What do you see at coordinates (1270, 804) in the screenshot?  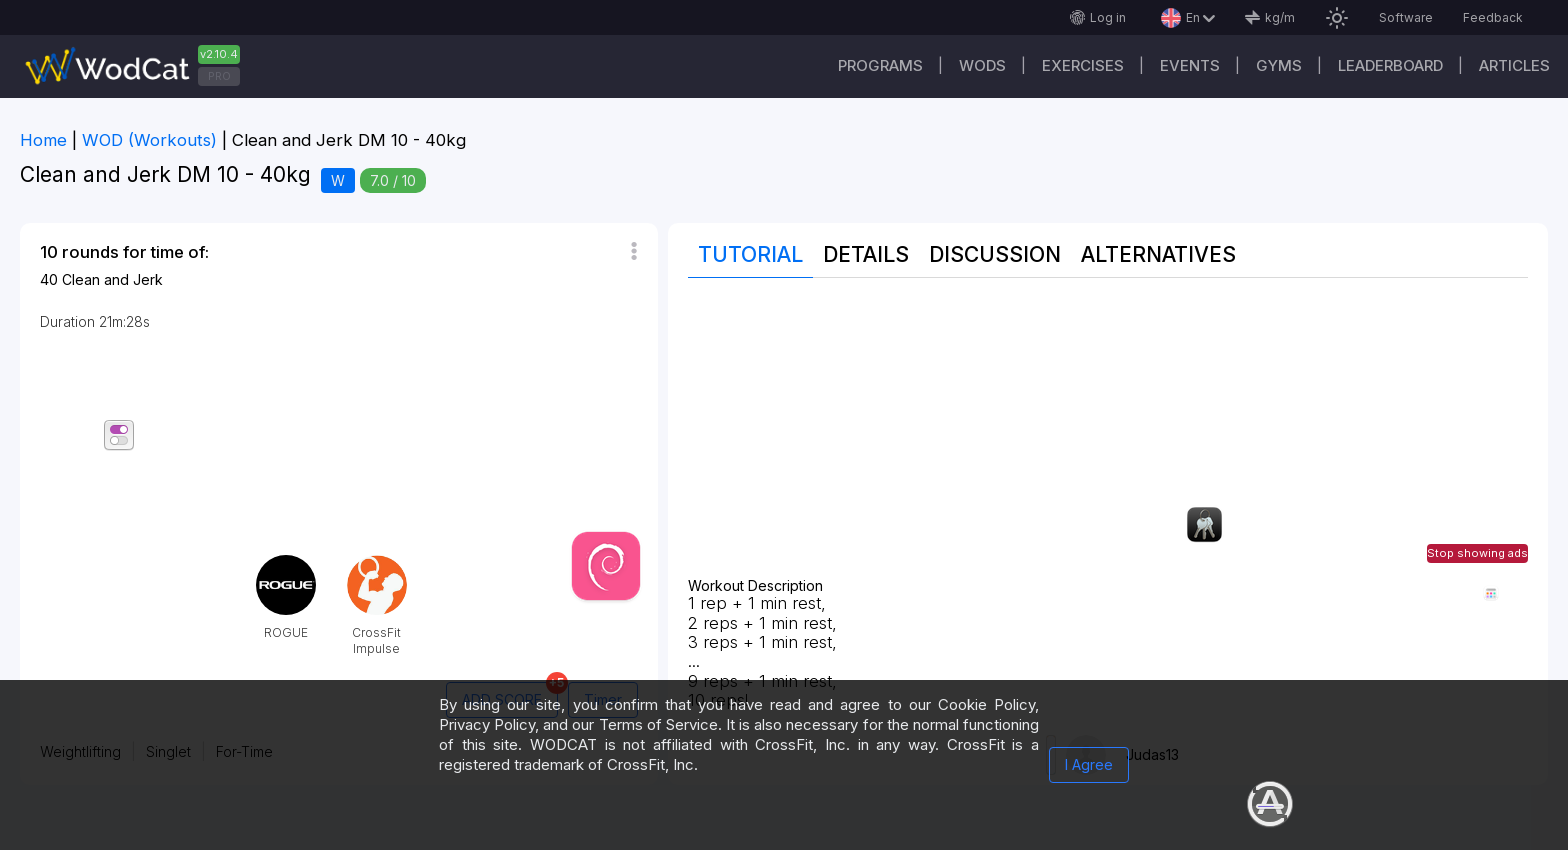 I see `open the software update manager` at bounding box center [1270, 804].